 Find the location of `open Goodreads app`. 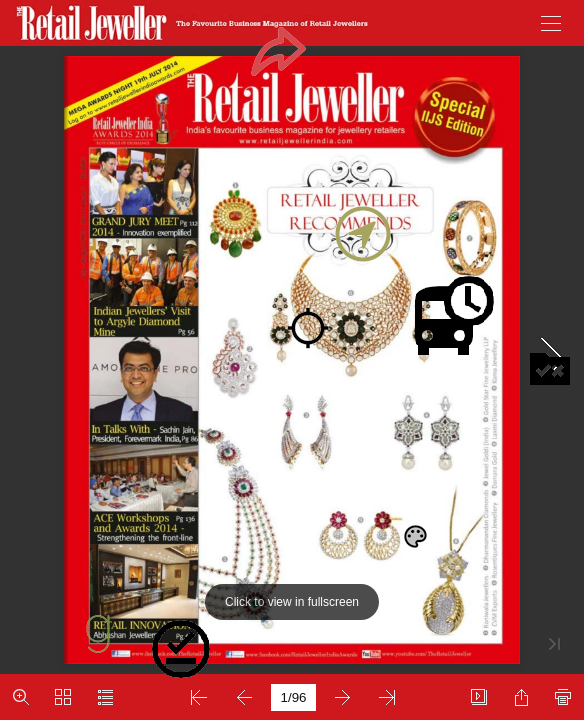

open Goodreads app is located at coordinates (98, 634).